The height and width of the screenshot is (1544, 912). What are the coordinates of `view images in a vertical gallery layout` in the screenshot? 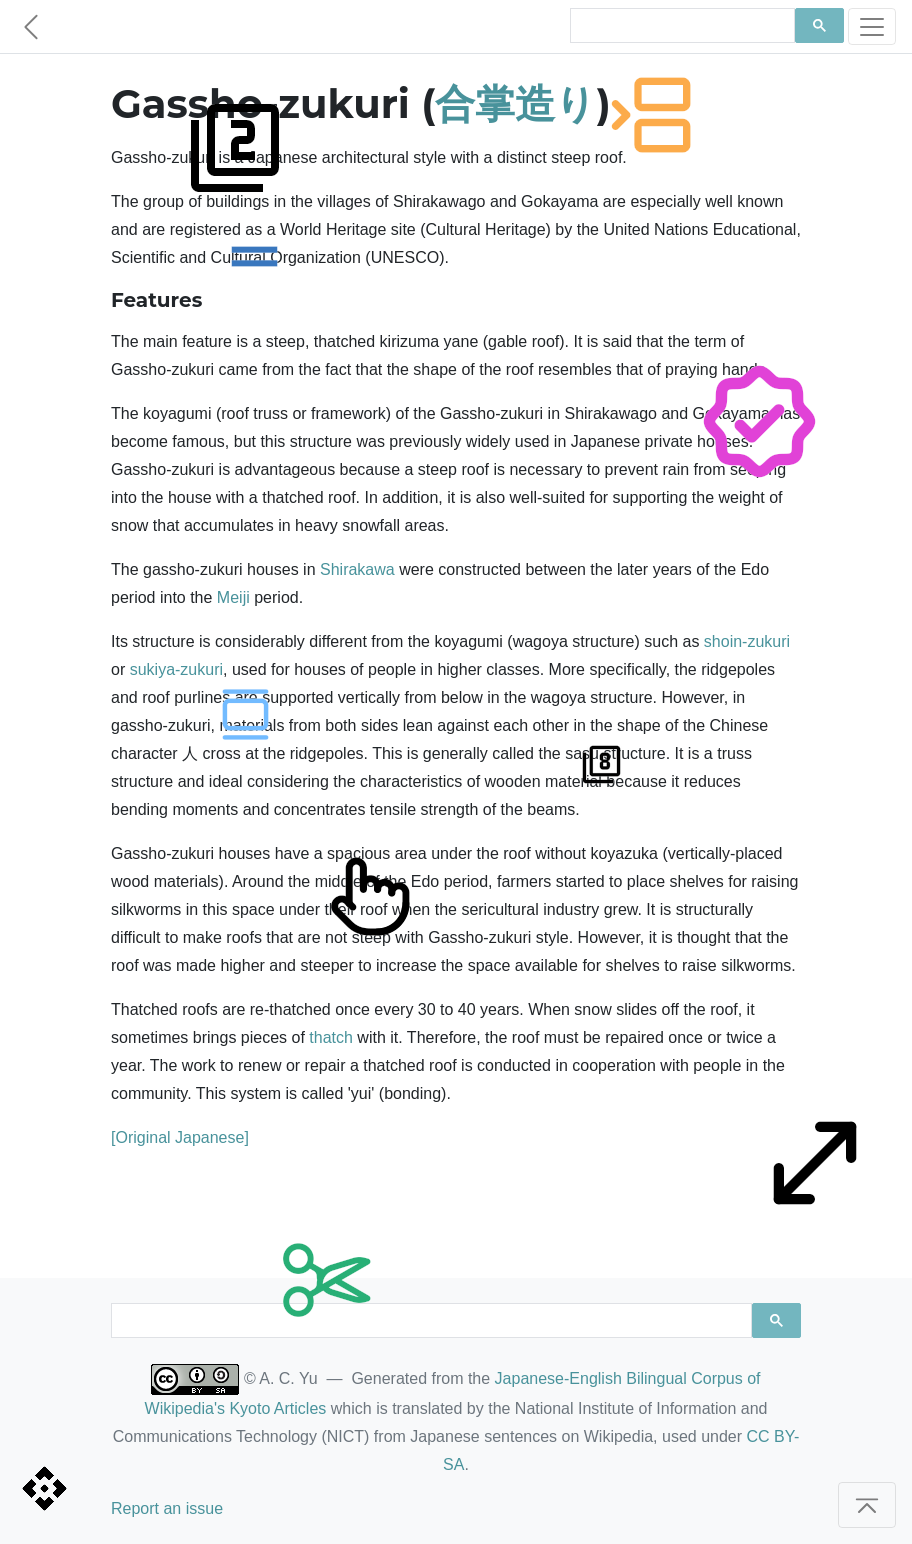 It's located at (245, 714).